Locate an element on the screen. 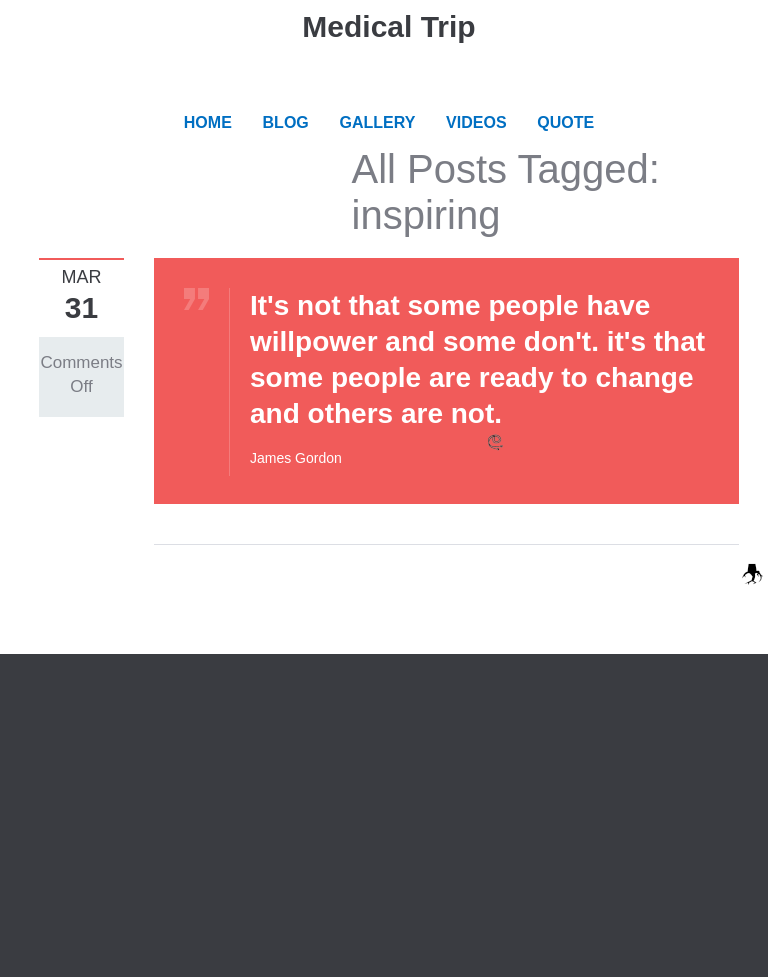  hunting bolas weapon item in game inventory is located at coordinates (495, 442).